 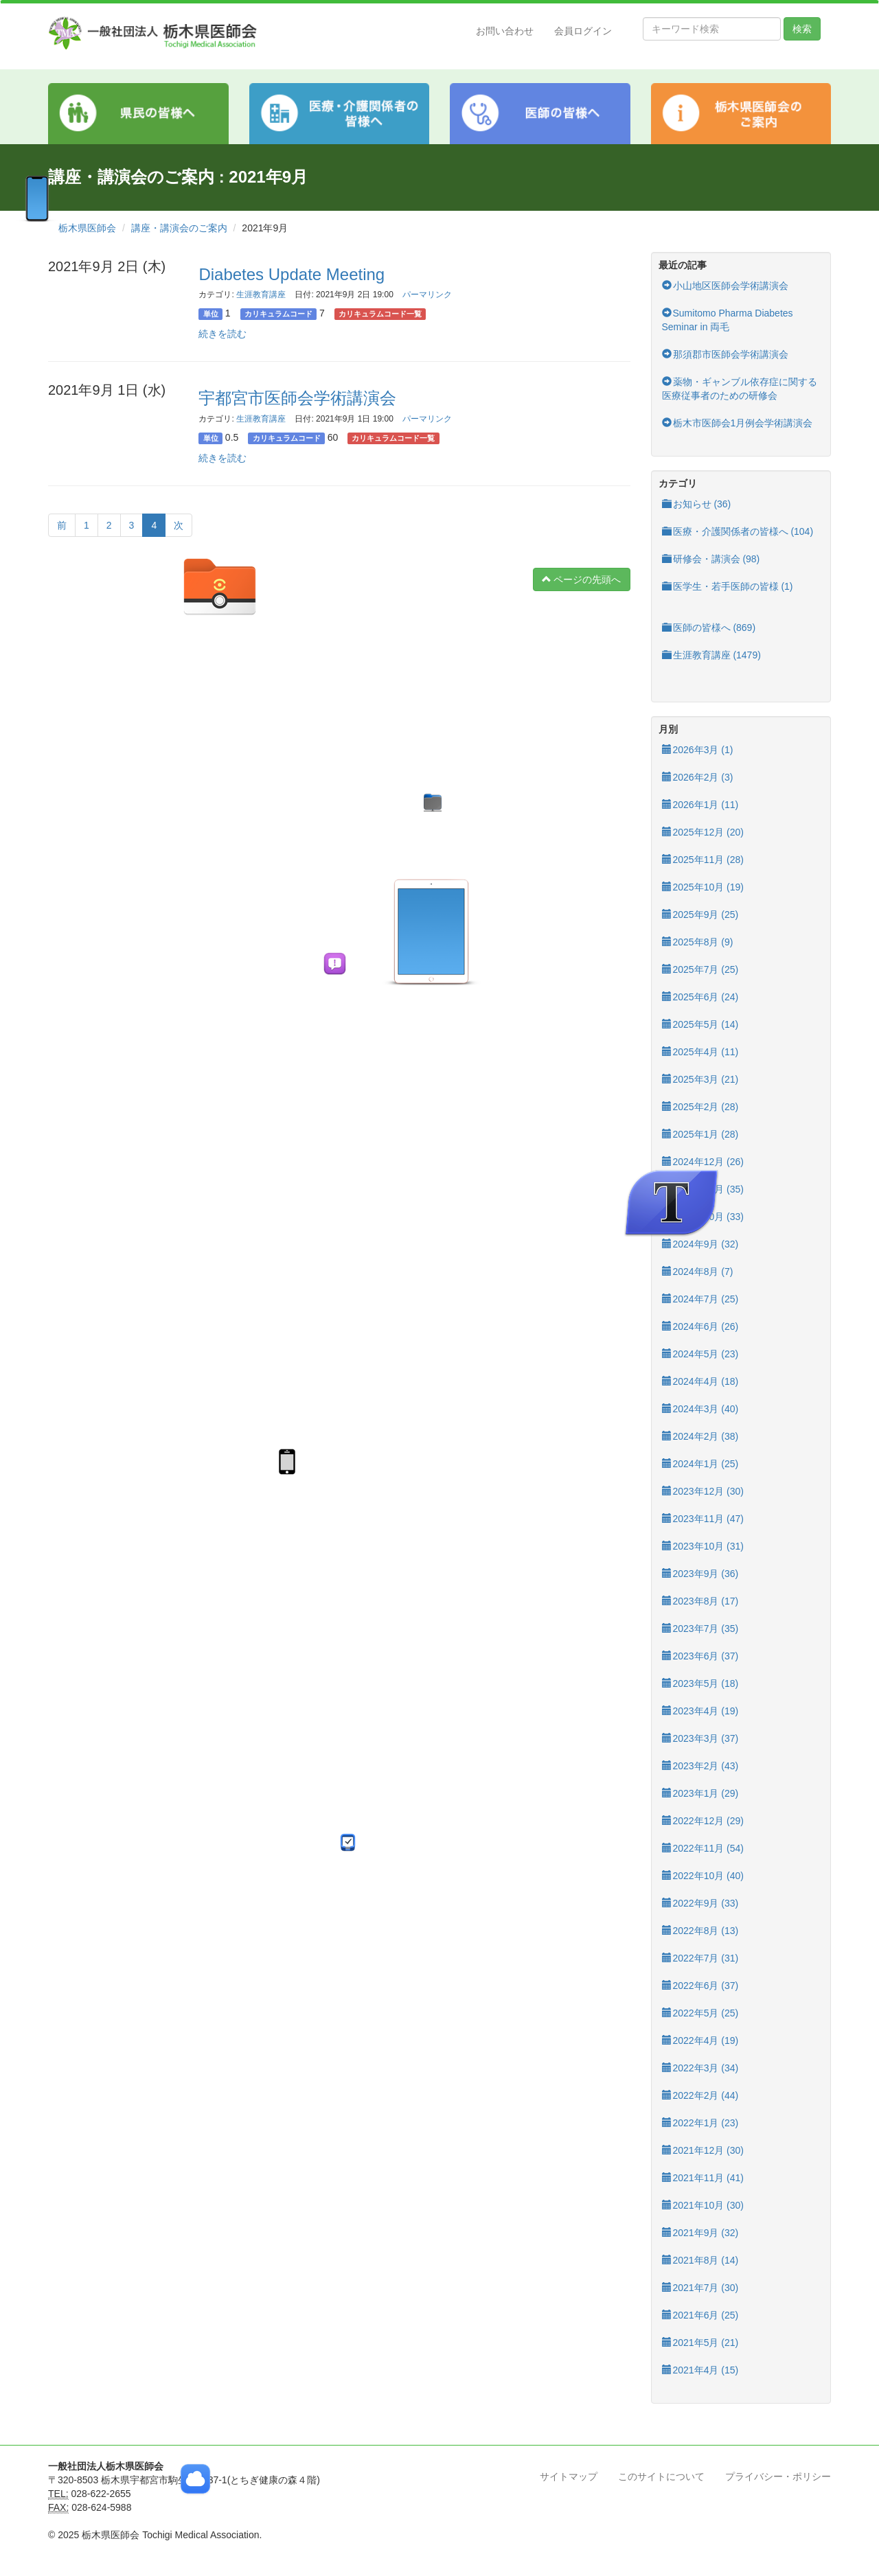 What do you see at coordinates (37, 199) in the screenshot?
I see `iPhone XR device icon` at bounding box center [37, 199].